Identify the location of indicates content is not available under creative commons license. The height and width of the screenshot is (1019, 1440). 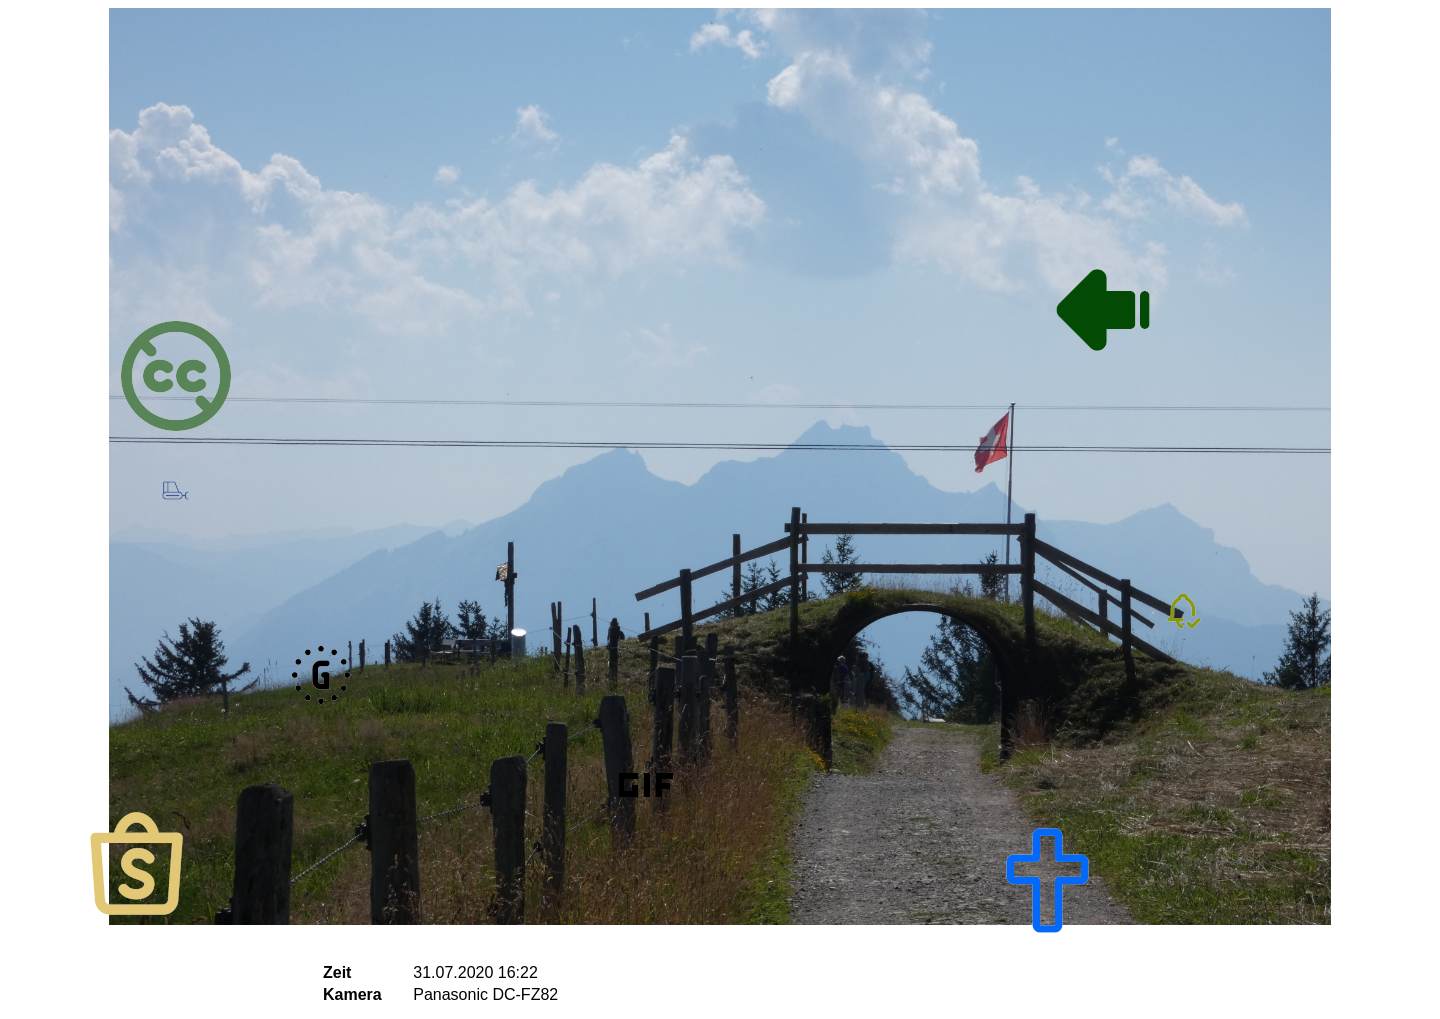
(176, 376).